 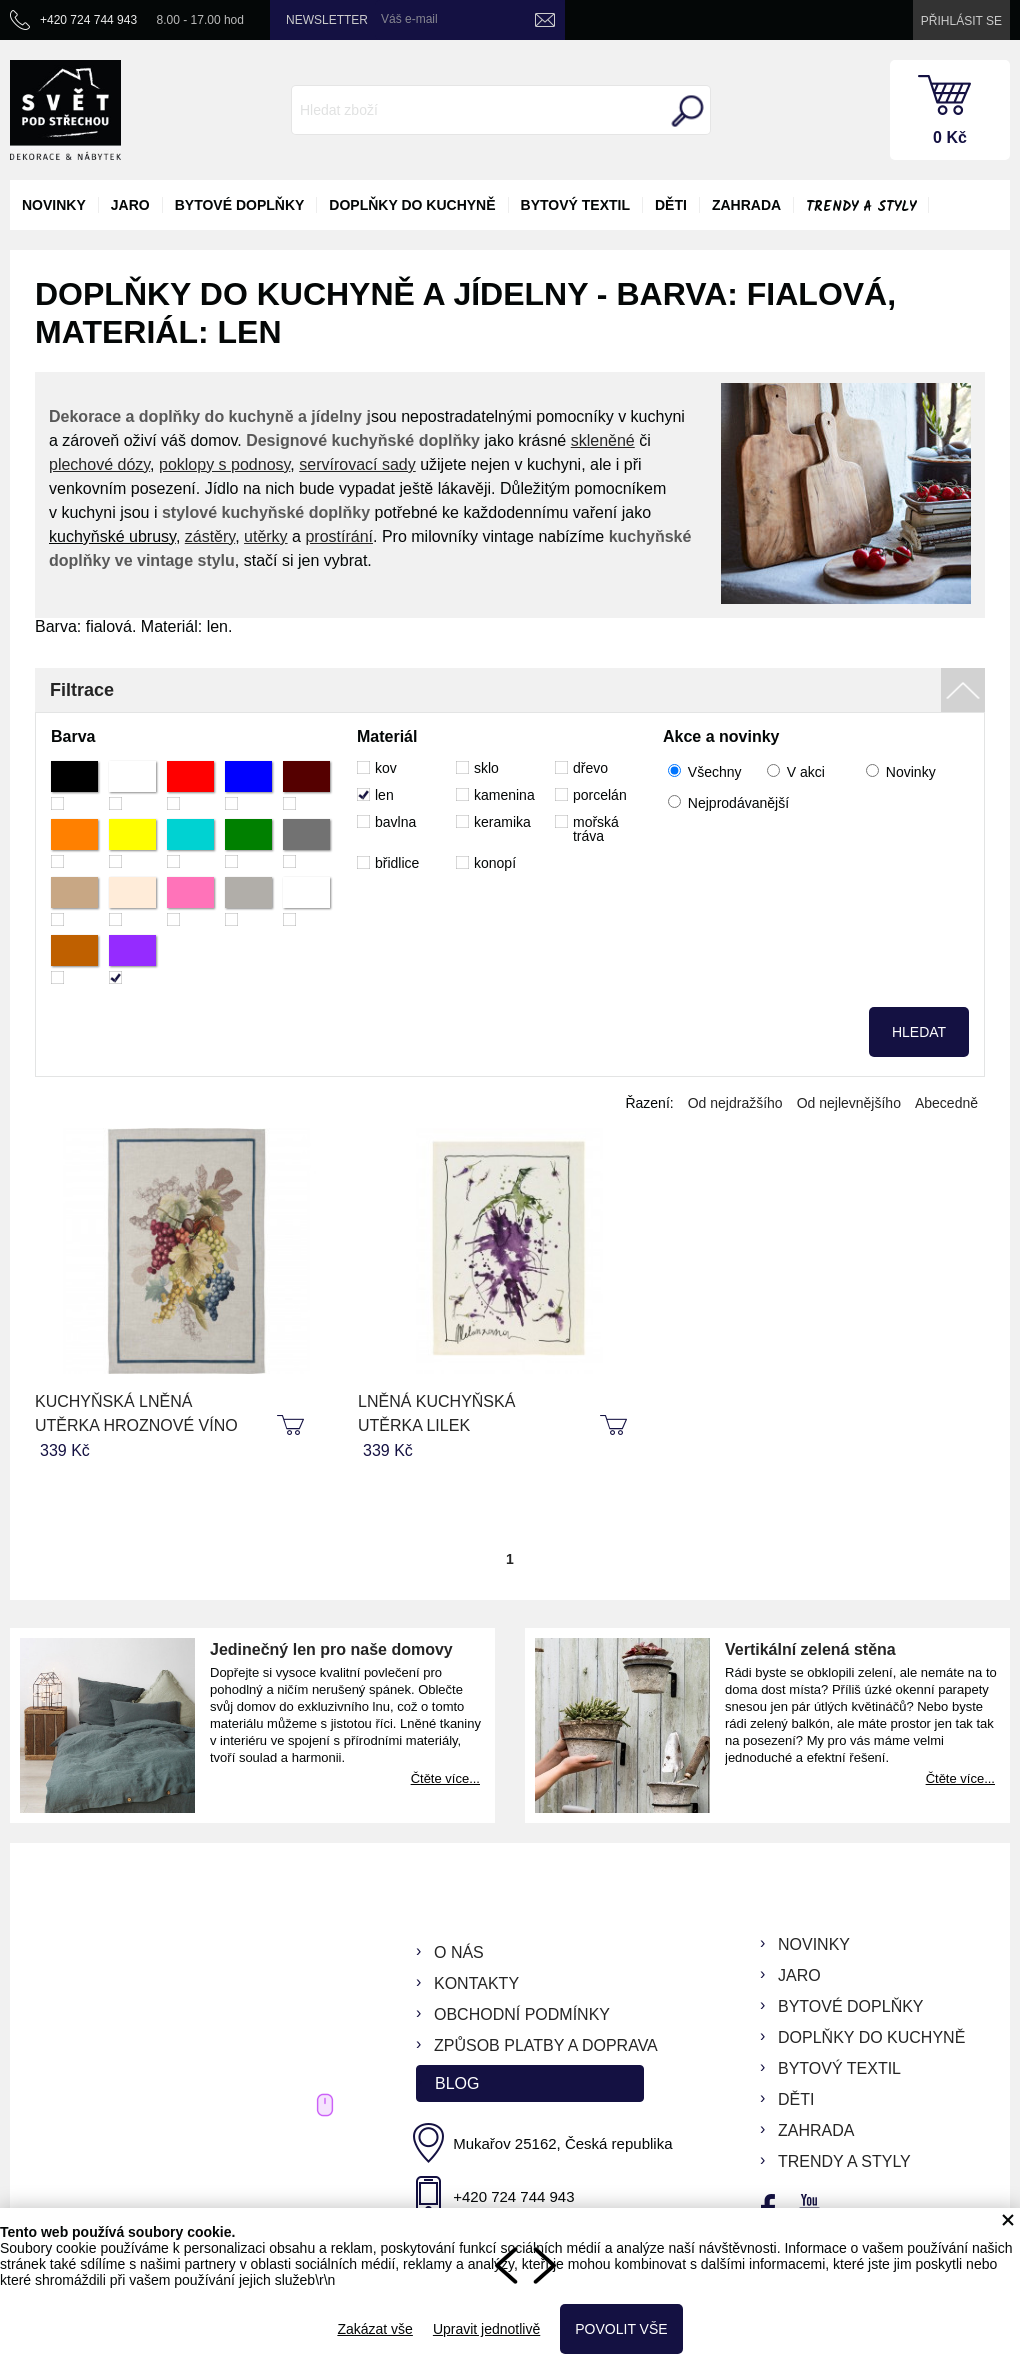 I want to click on view or edit source code, so click(x=525, y=2265).